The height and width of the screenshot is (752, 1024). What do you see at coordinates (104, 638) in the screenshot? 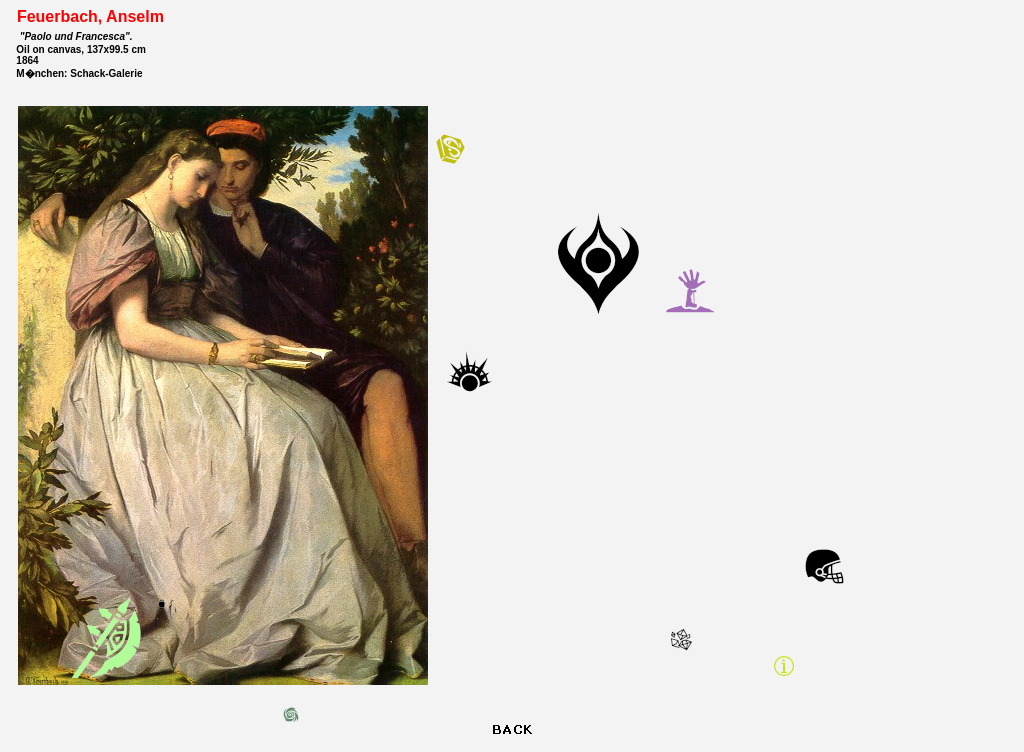
I see `select warrior or berserker class` at bounding box center [104, 638].